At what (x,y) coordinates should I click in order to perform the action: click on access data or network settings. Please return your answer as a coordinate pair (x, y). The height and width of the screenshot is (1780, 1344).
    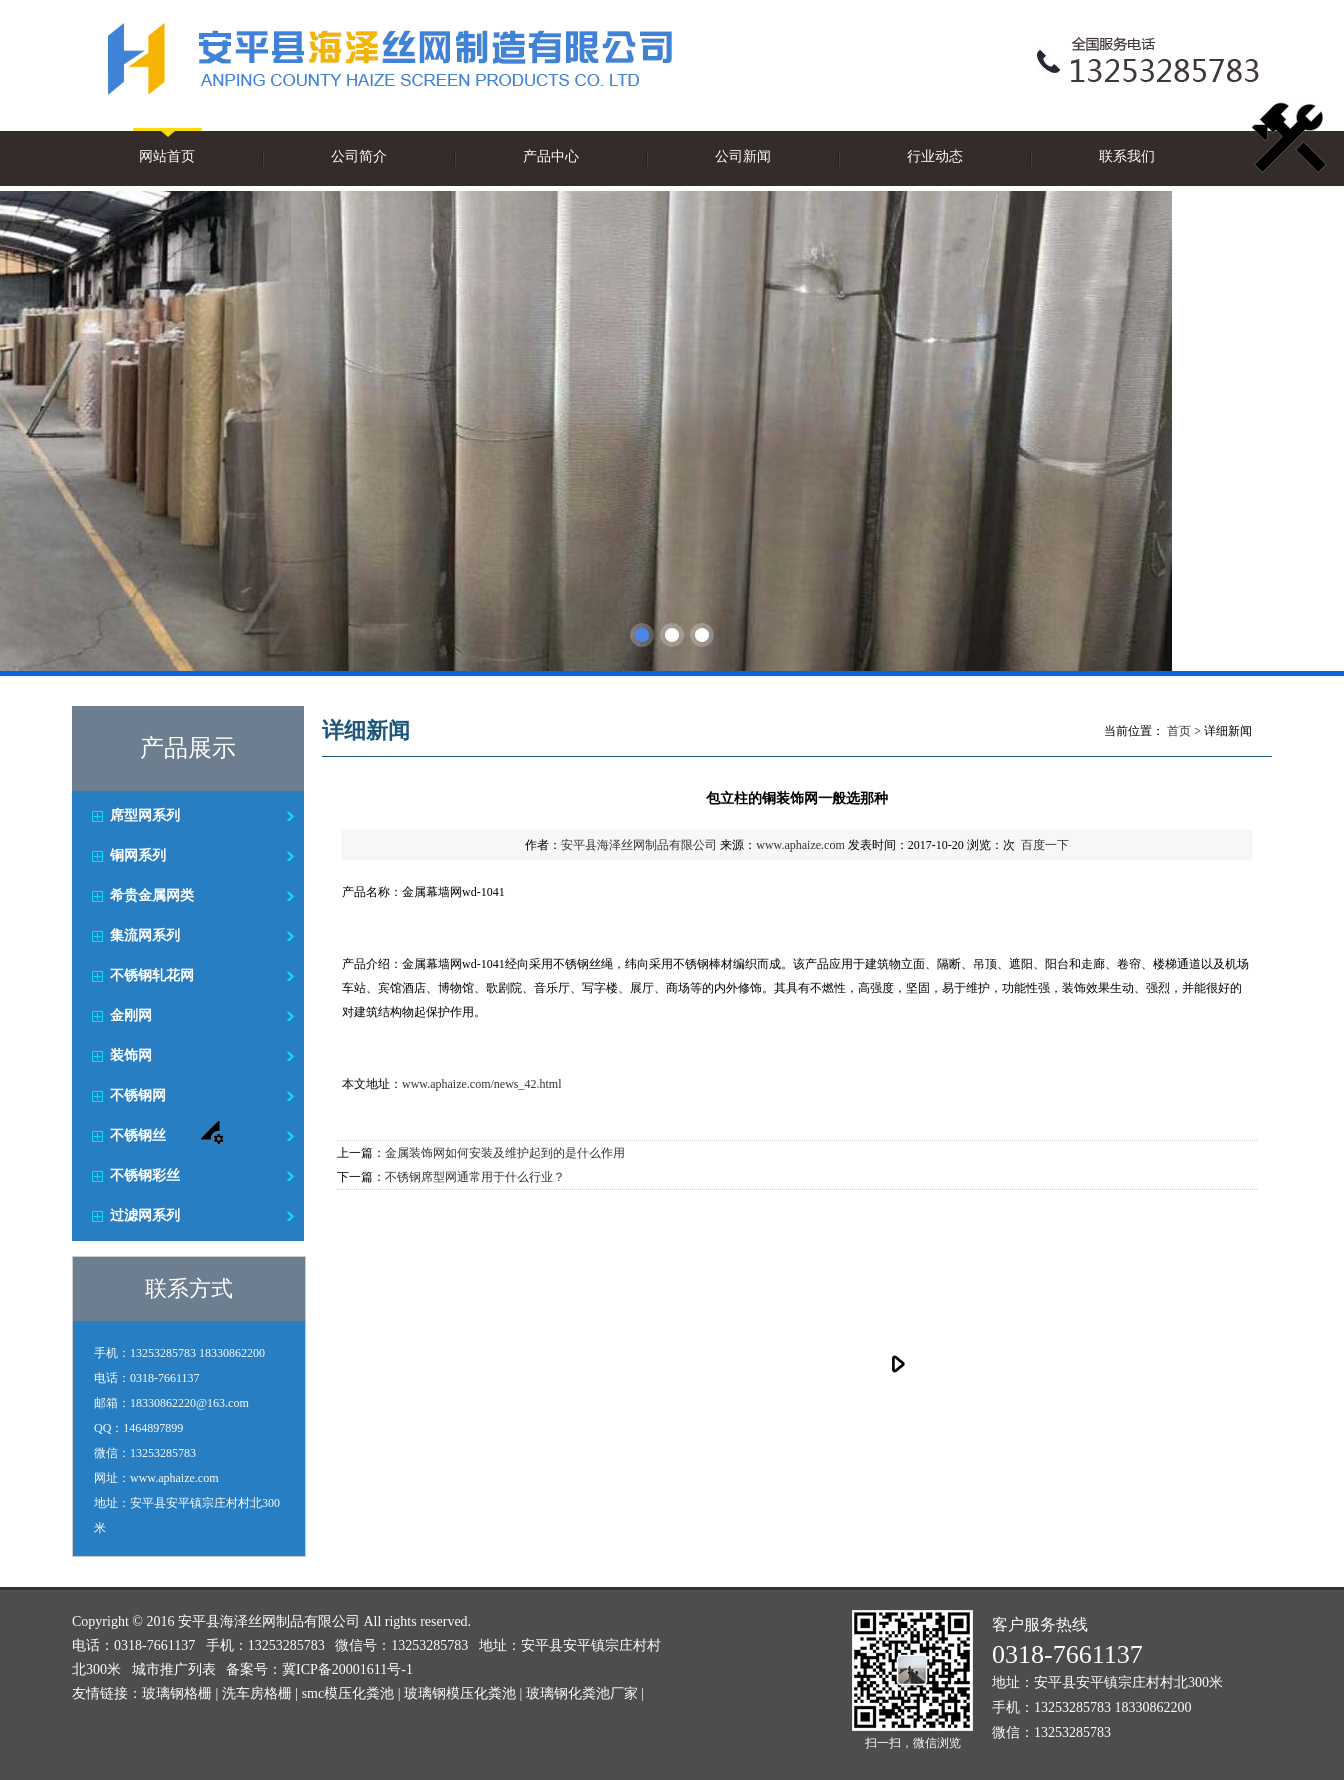
    Looking at the image, I should click on (211, 1131).